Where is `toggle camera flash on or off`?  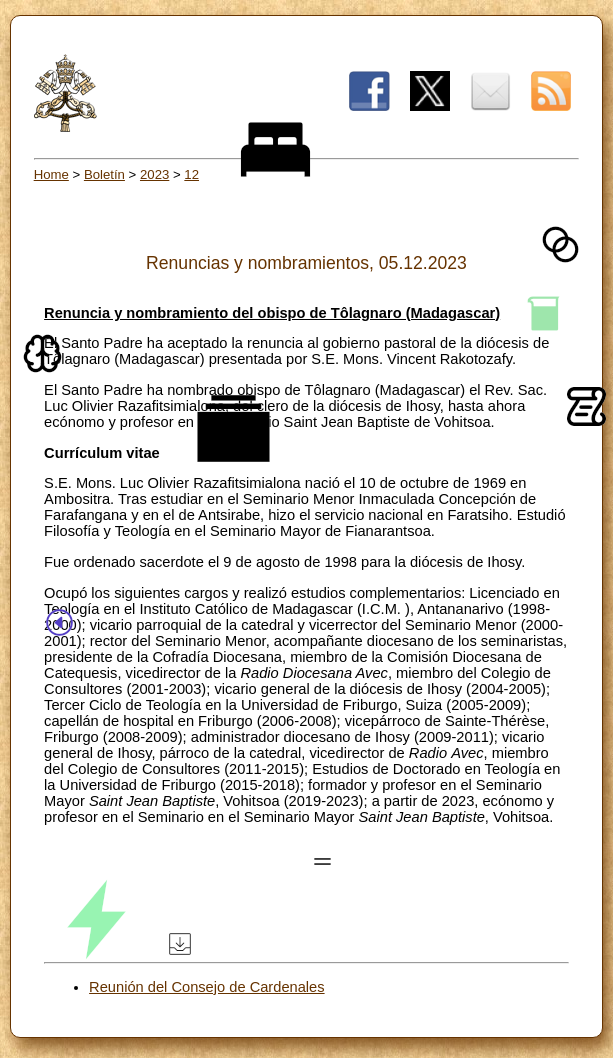
toggle camera flash on or off is located at coordinates (96, 919).